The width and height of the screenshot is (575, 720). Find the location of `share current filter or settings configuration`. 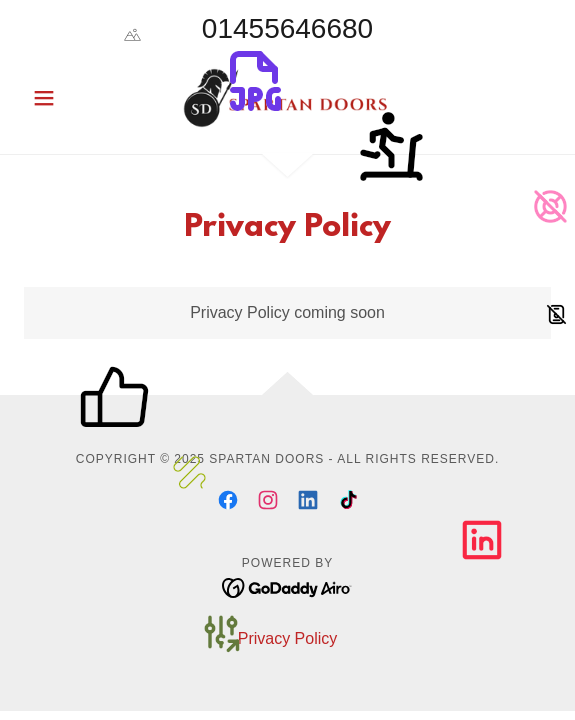

share current filter or settings configuration is located at coordinates (221, 632).